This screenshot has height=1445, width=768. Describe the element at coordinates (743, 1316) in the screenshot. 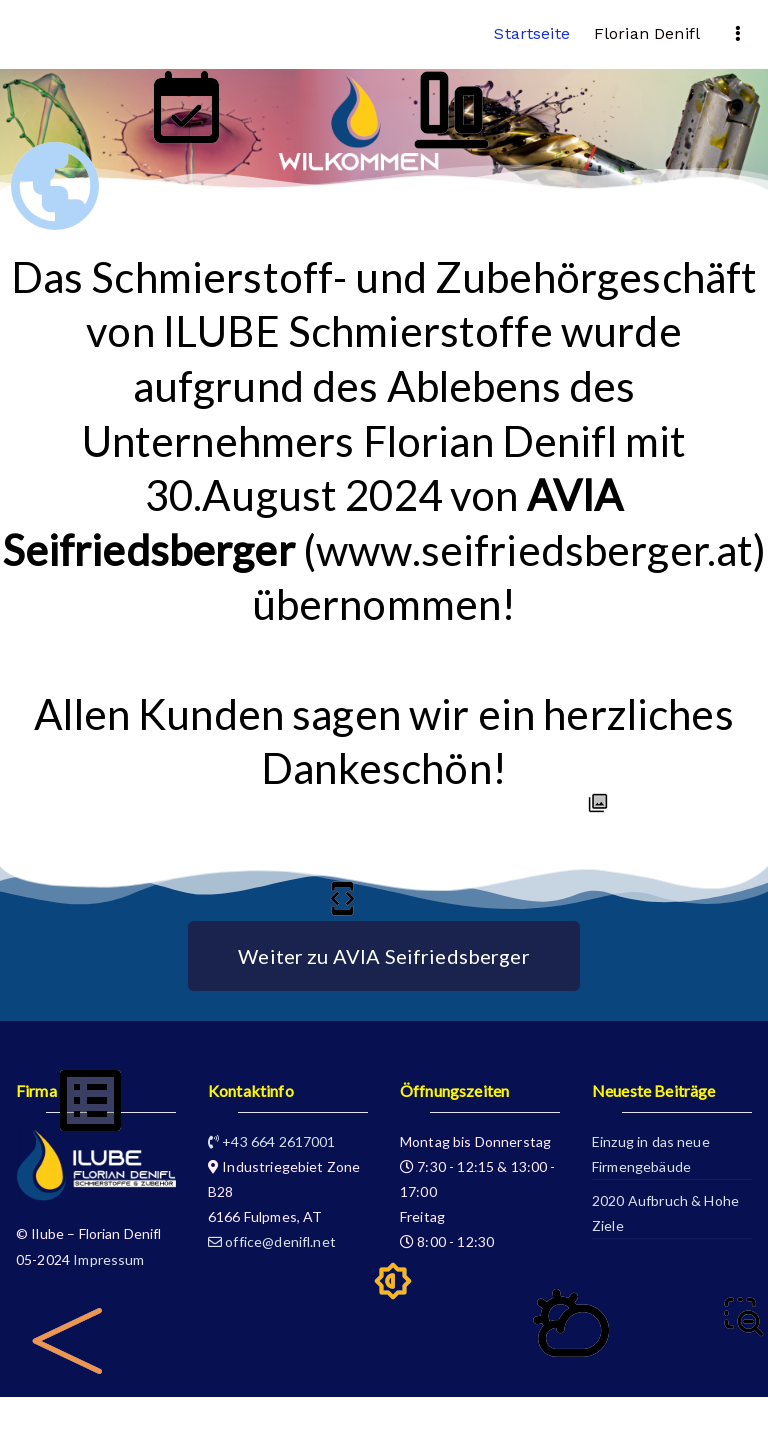

I see `zoom out of selected area` at that location.